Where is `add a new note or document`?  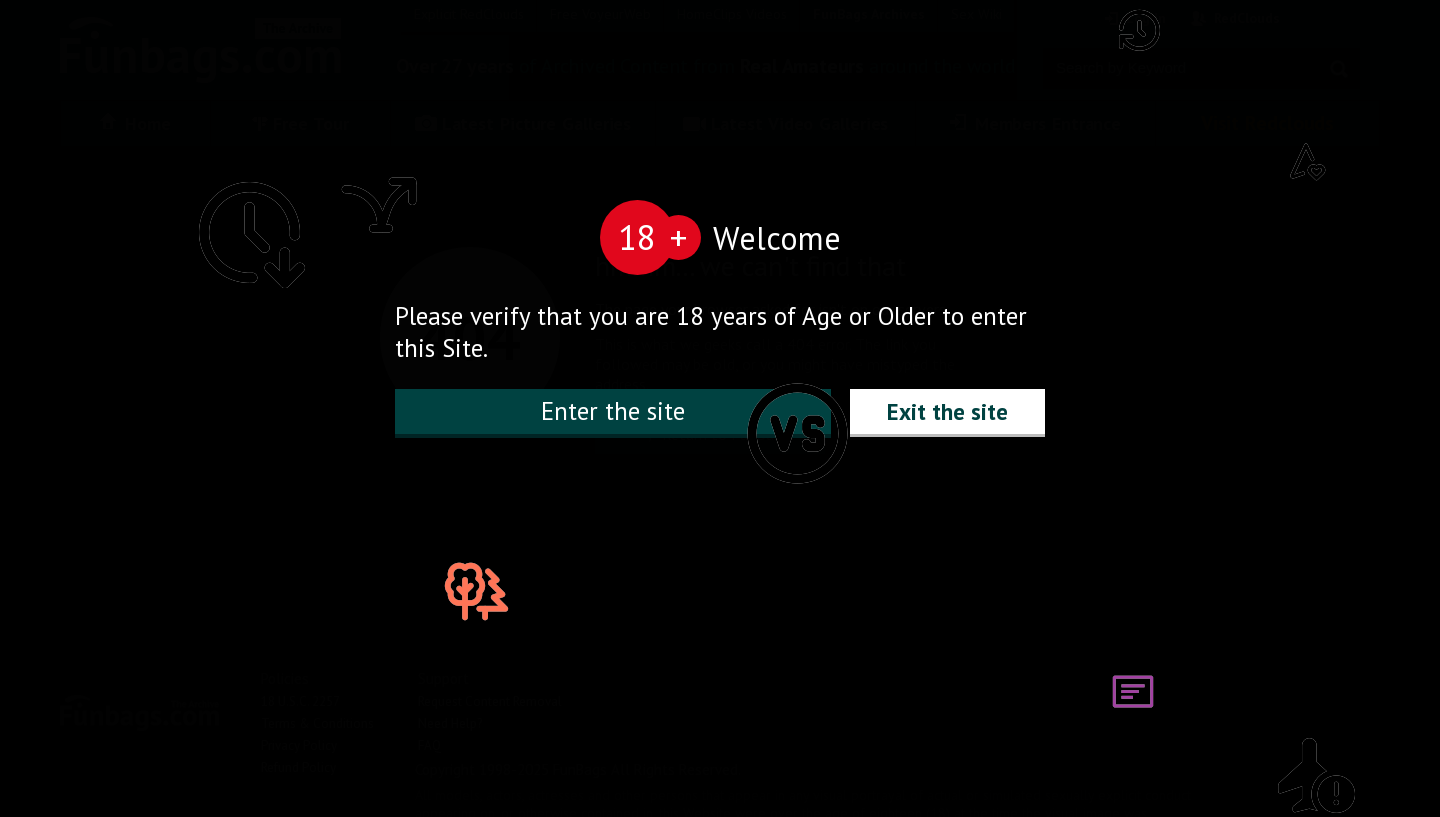
add a new note or document is located at coordinates (1133, 693).